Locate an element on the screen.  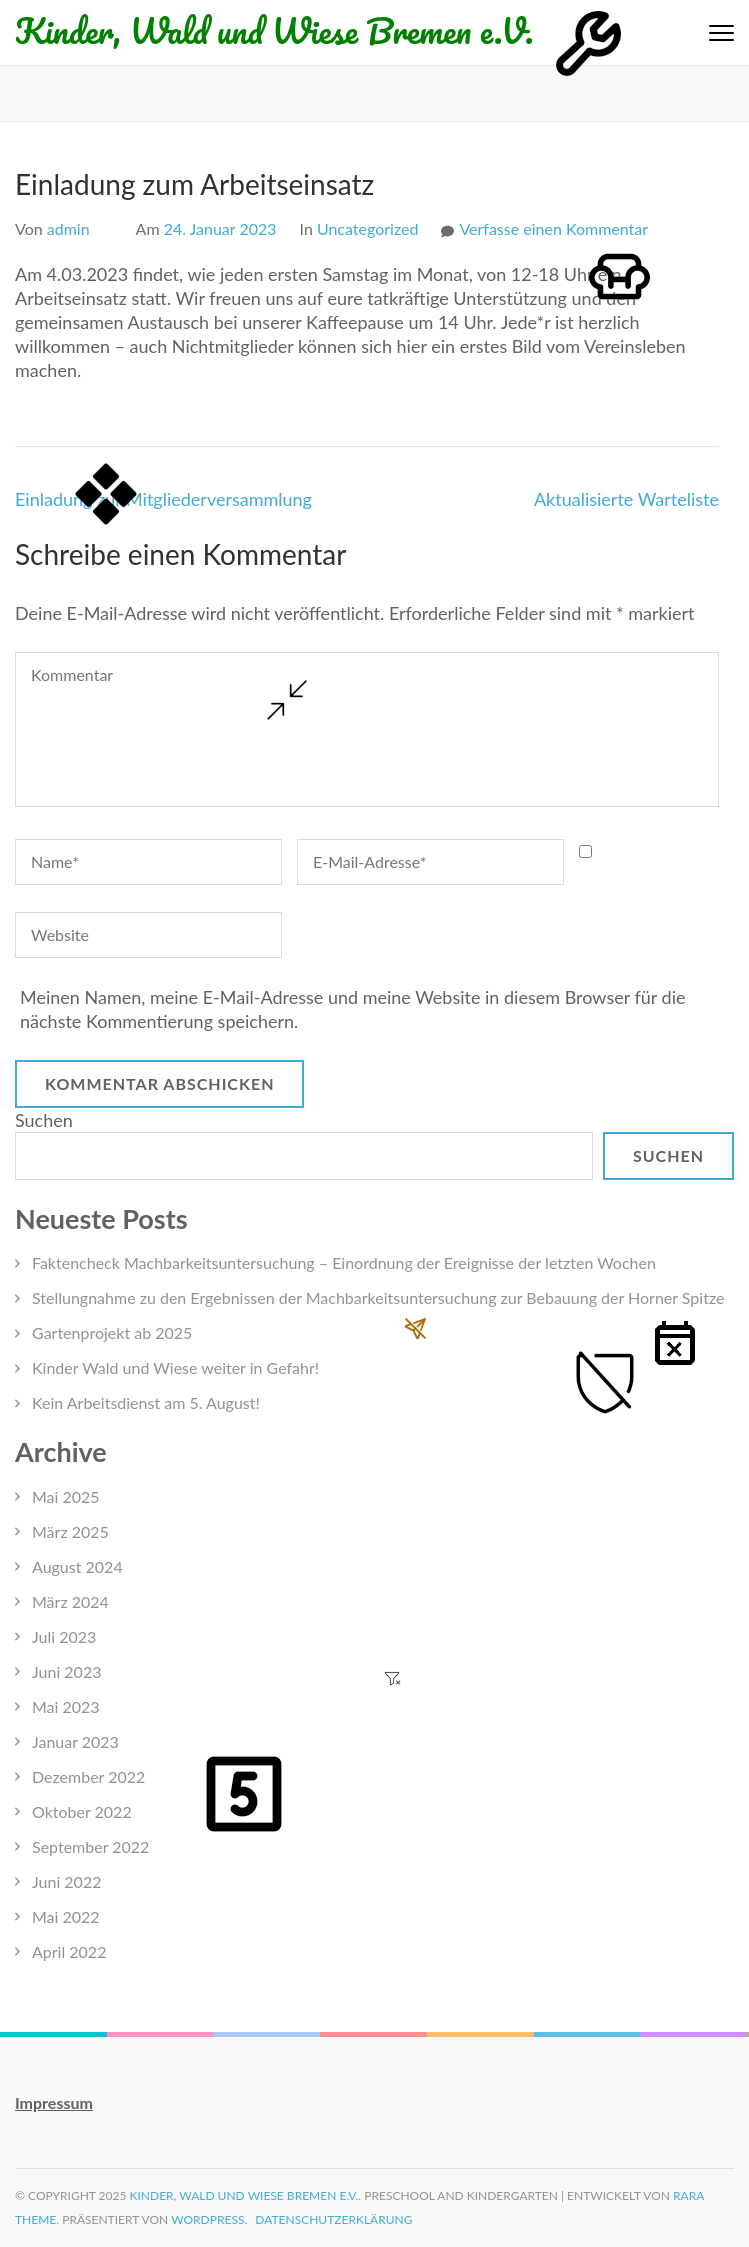
access app dashboard or home screen is located at coordinates (106, 494).